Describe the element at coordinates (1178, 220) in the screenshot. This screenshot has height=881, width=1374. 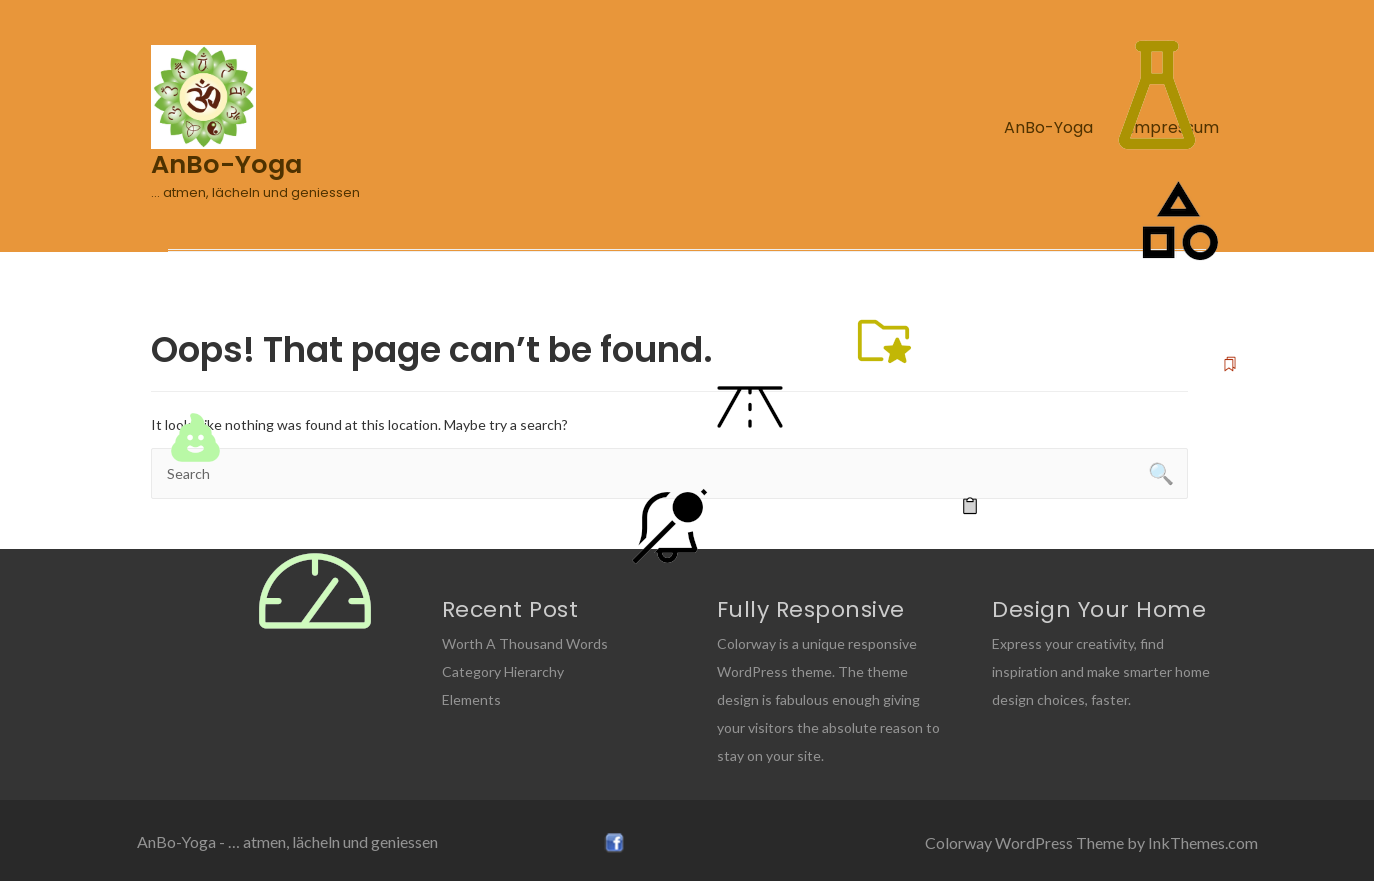
I see `browse or filter by category` at that location.